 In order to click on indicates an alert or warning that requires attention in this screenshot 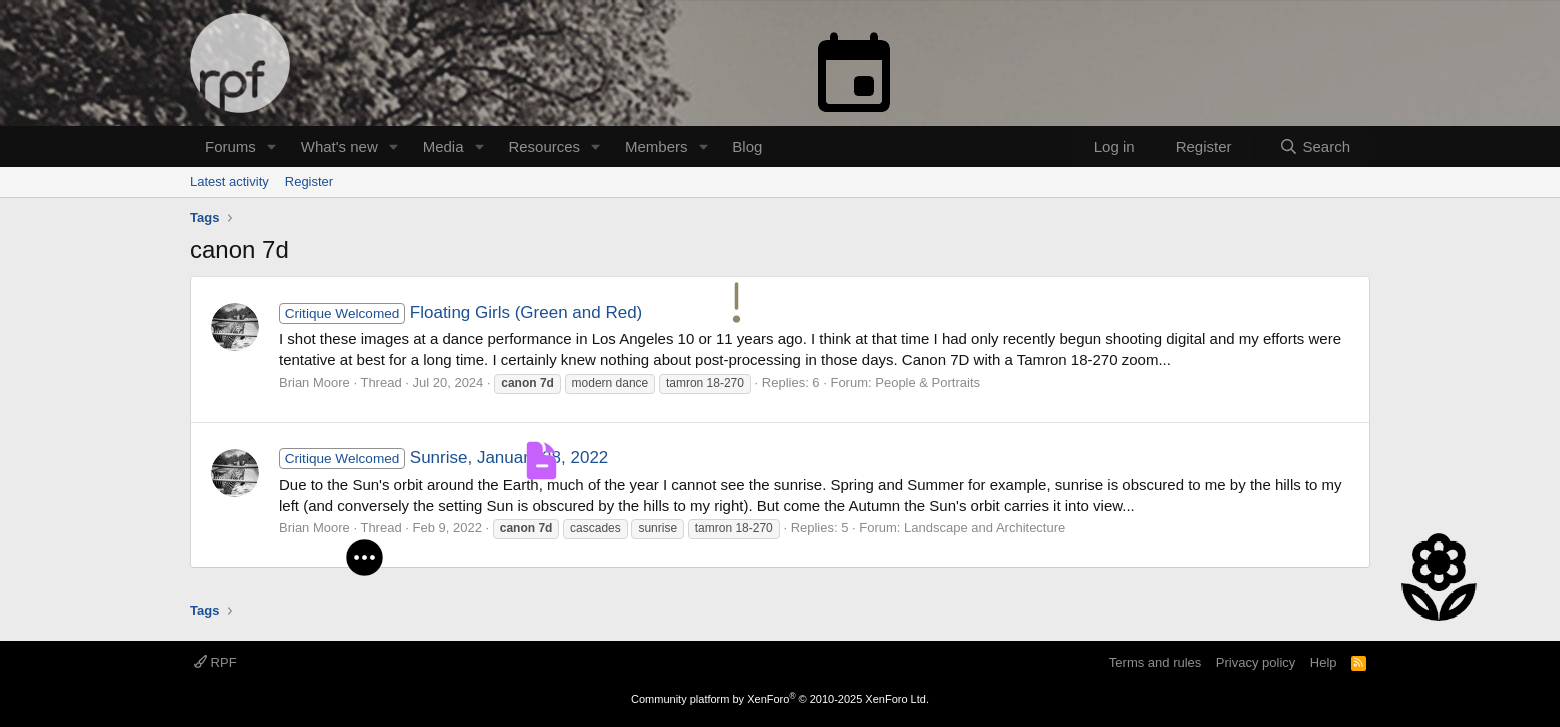, I will do `click(736, 302)`.